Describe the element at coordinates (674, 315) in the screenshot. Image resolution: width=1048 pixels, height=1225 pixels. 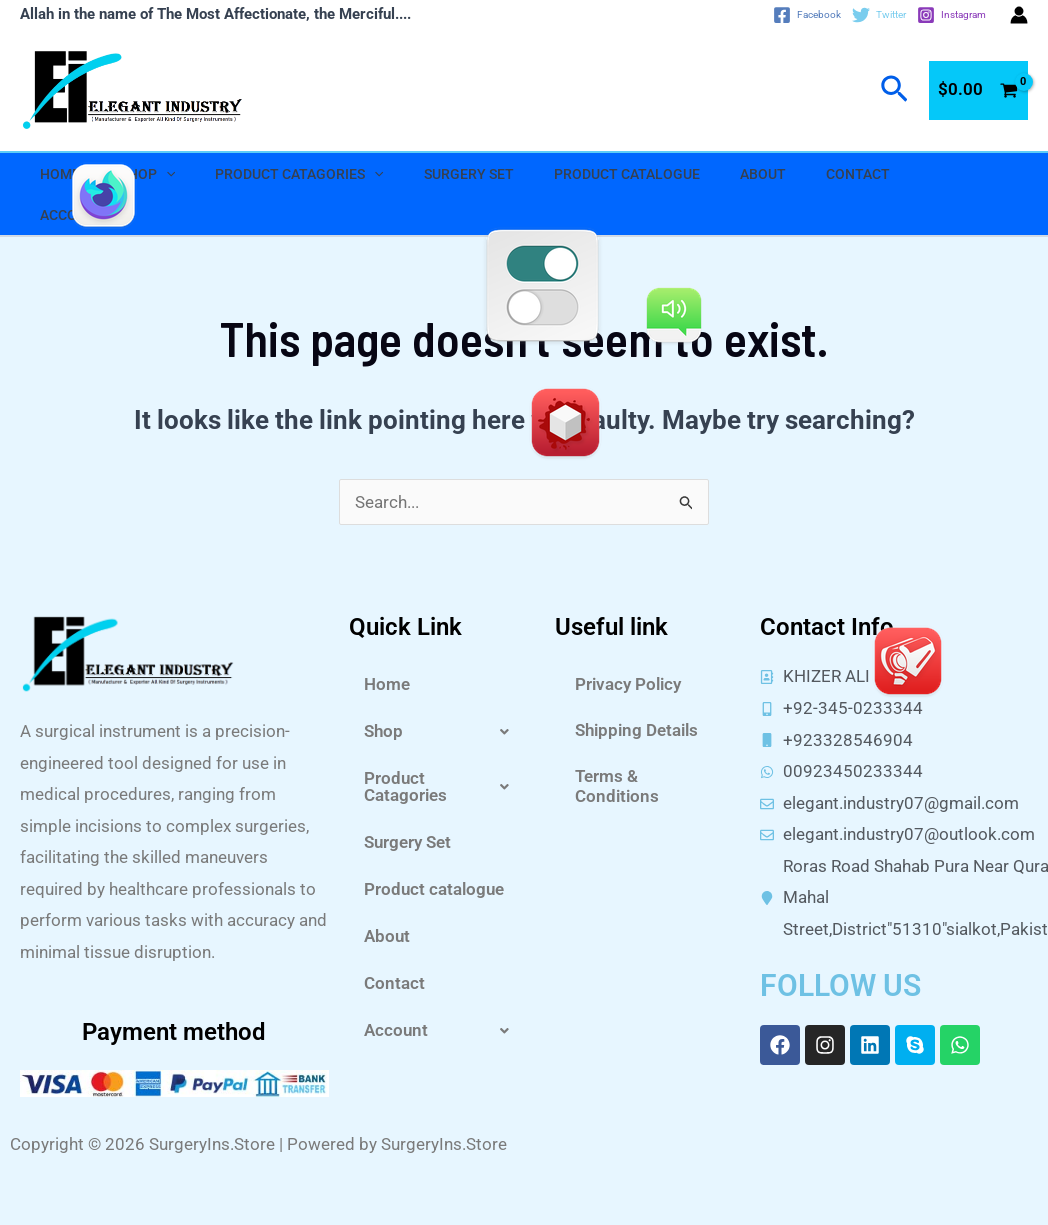
I see `open kmouth text-to-speech application` at that location.